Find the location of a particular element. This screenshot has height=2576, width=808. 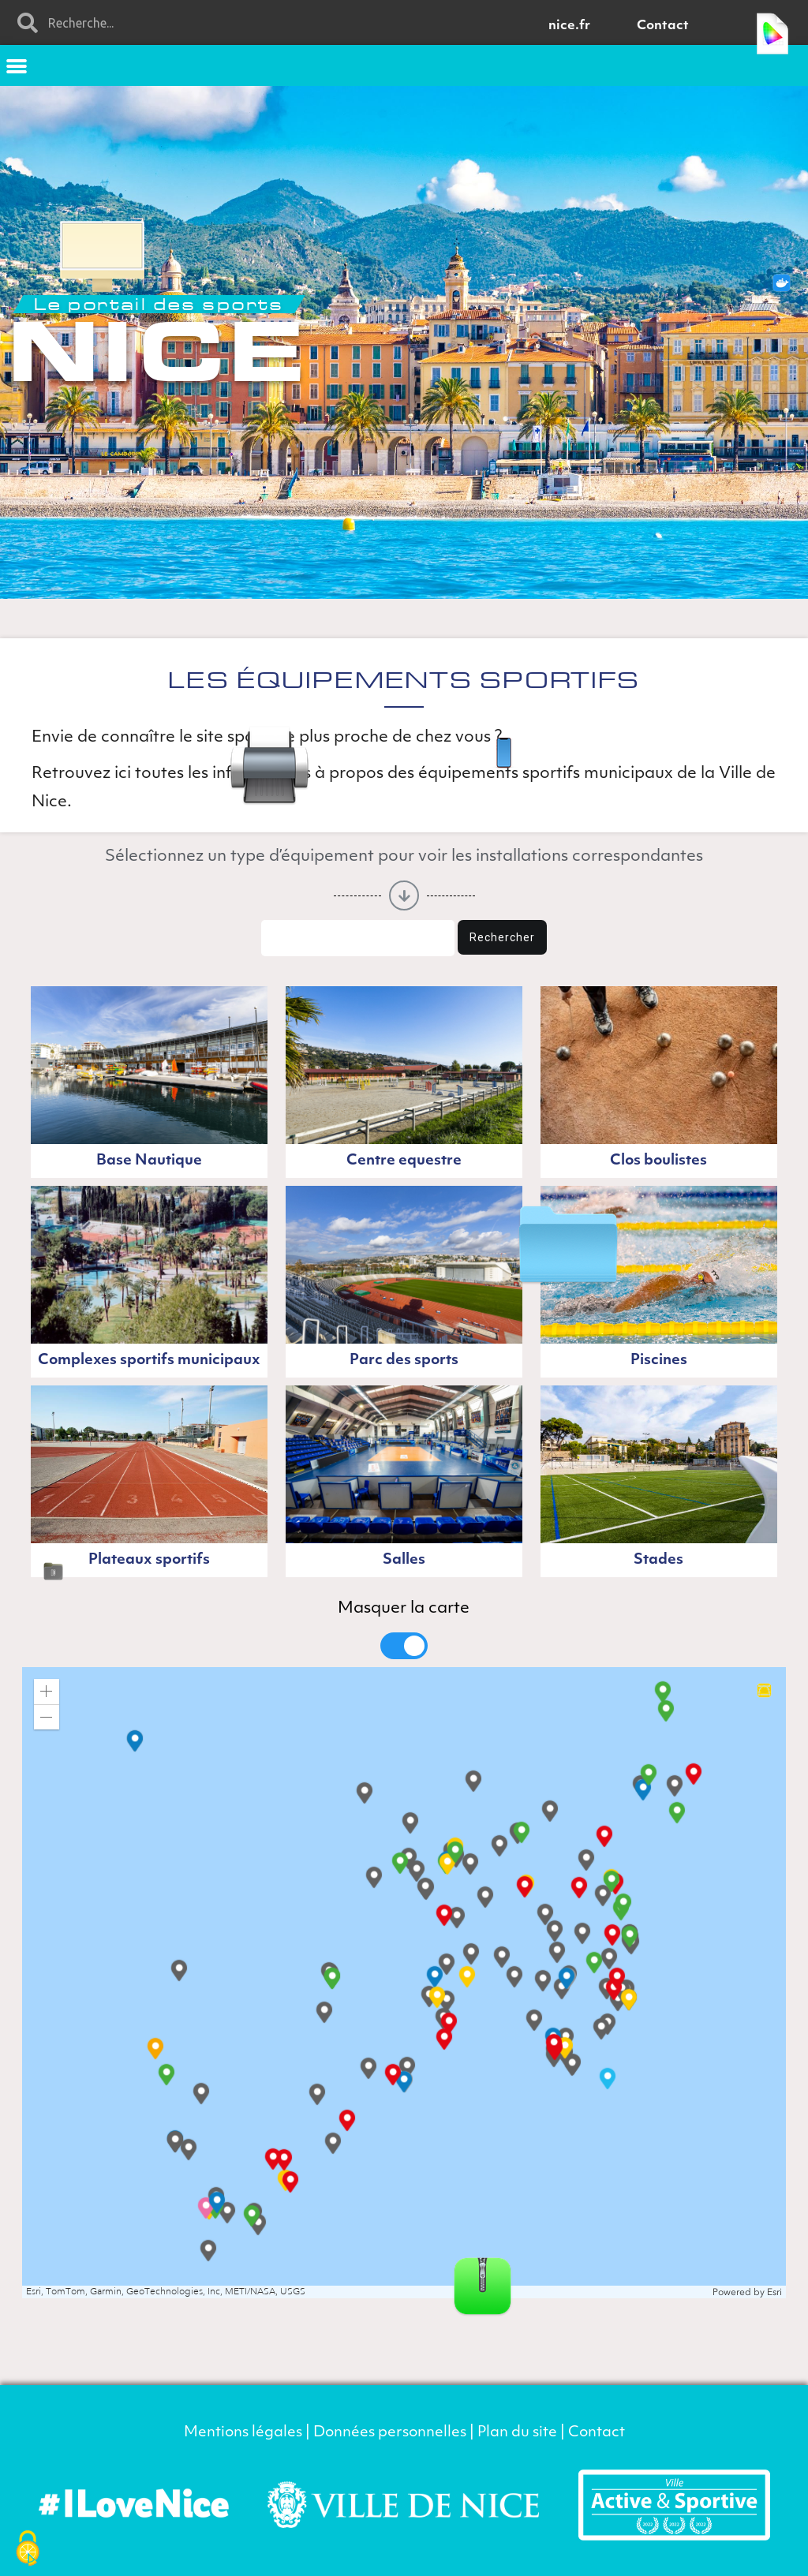

access shape style library in iMovie is located at coordinates (764, 1690).